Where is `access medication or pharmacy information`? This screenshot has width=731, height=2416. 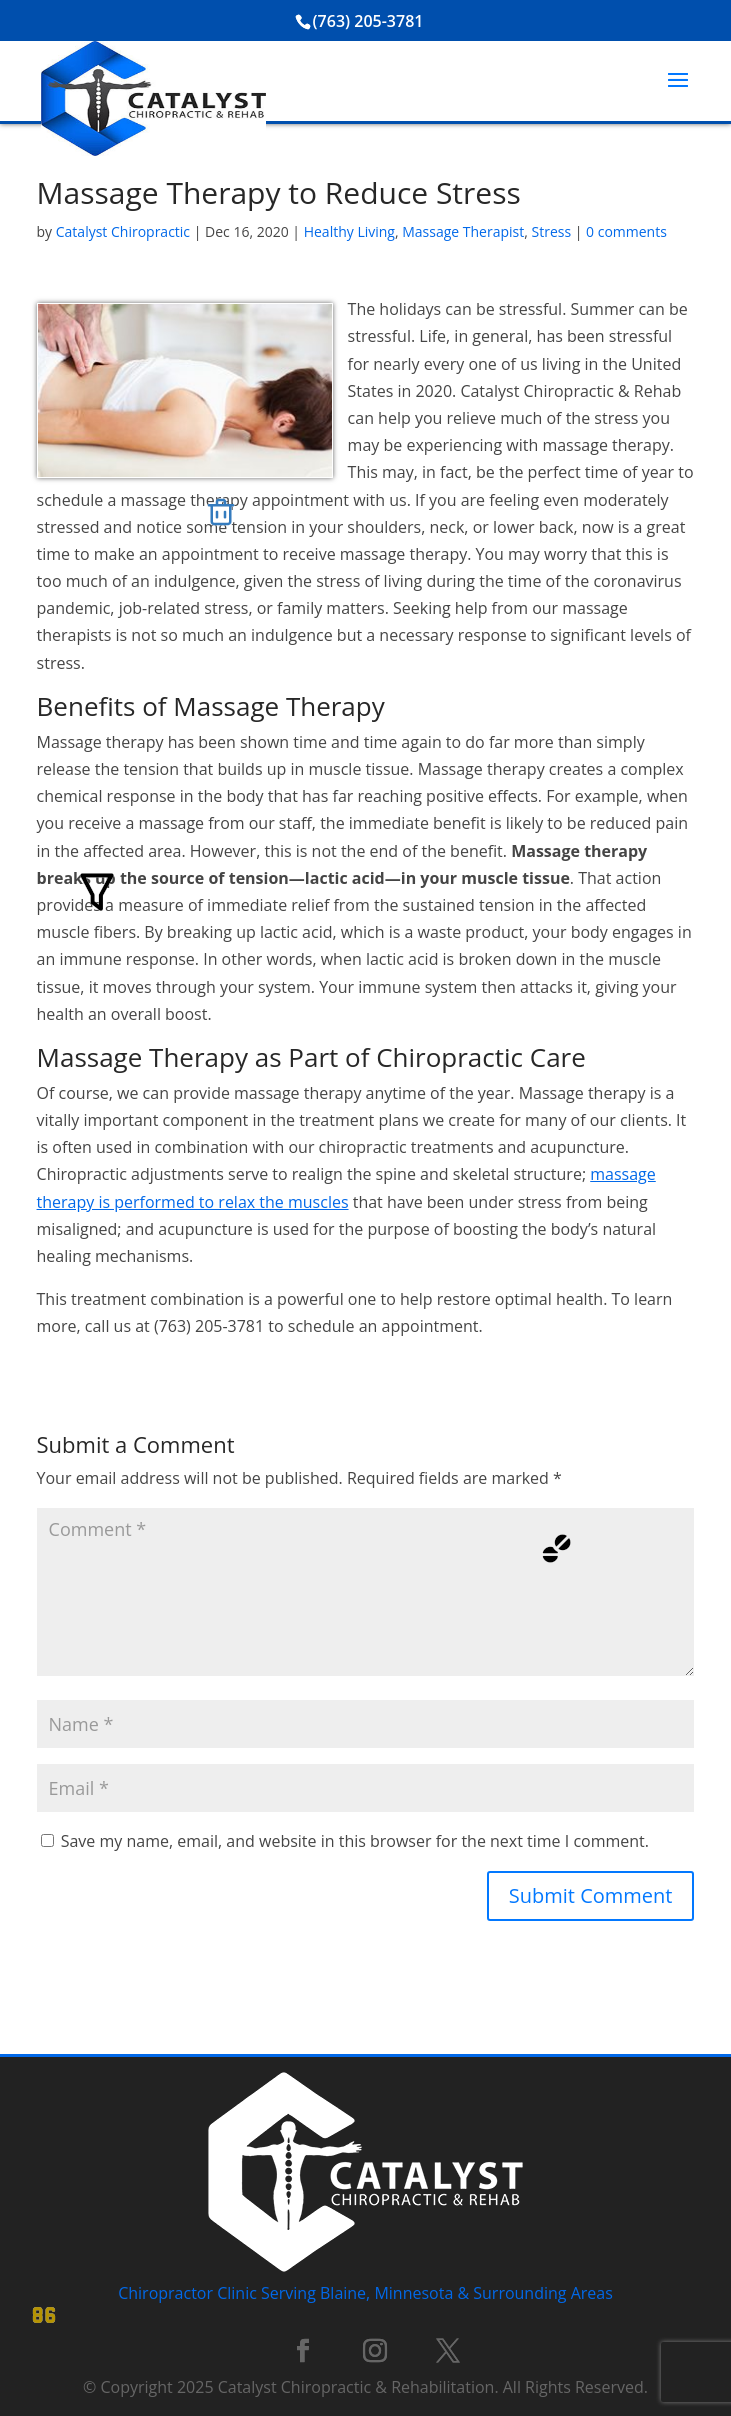
access medication or pharmacy information is located at coordinates (556, 1548).